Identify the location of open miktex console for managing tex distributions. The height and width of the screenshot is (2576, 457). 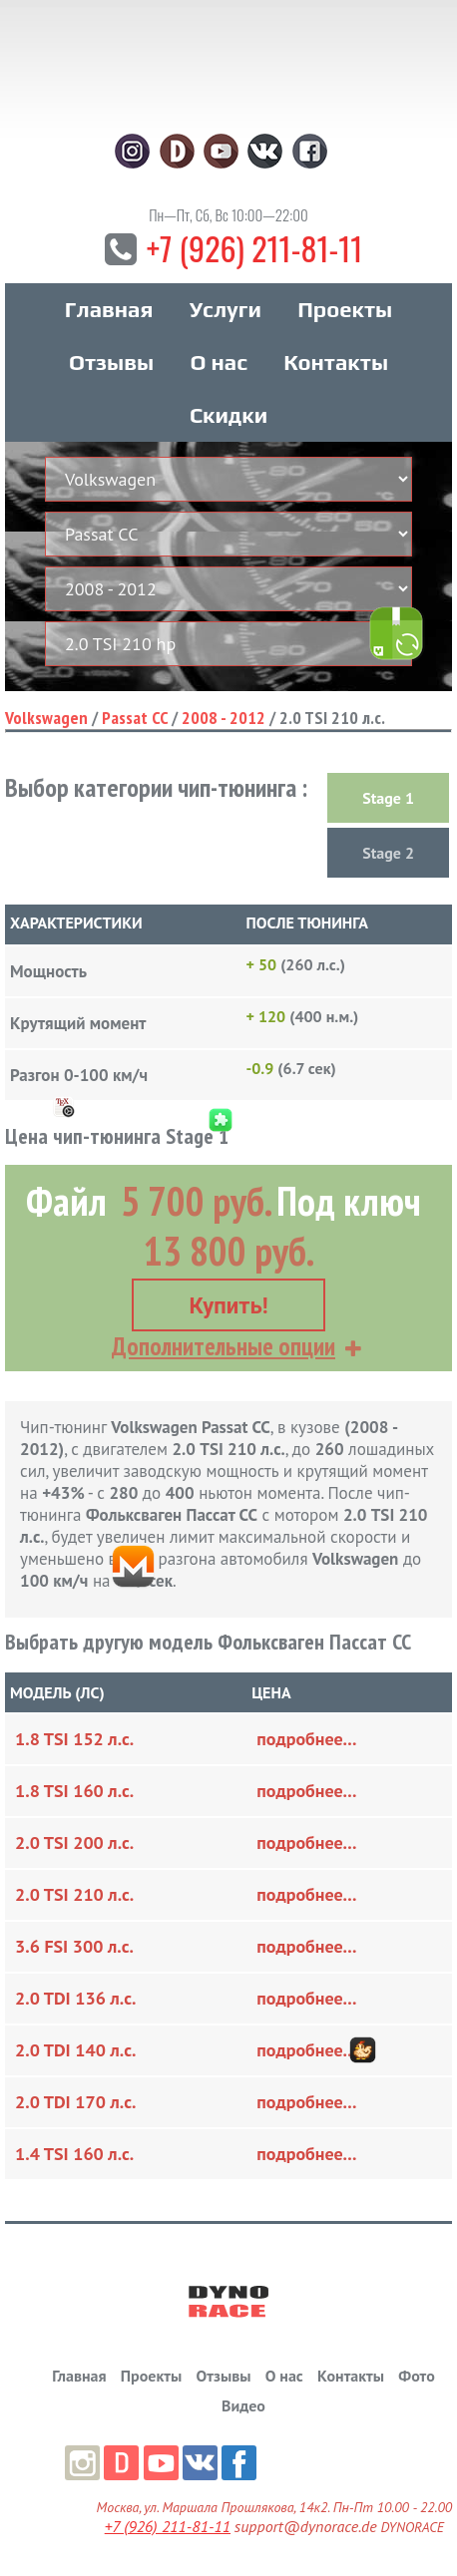
(63, 1106).